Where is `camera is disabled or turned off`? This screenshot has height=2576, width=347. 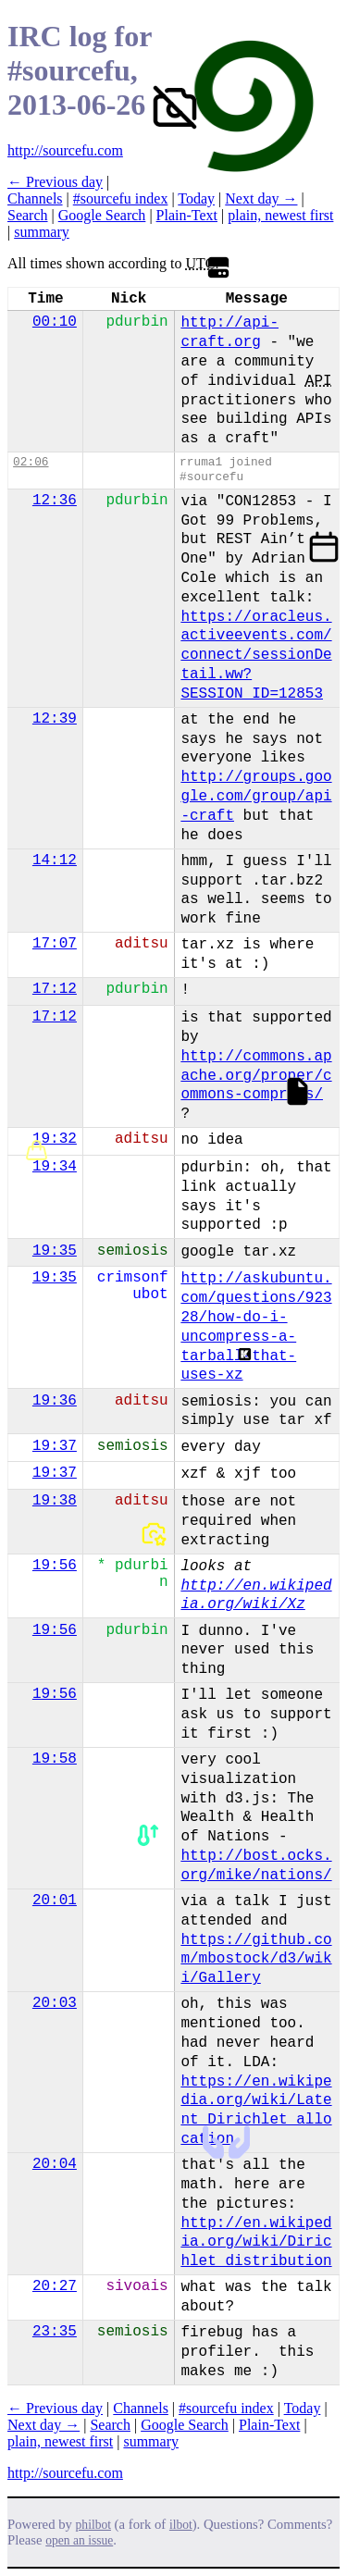 camera is disabled or turned off is located at coordinates (175, 107).